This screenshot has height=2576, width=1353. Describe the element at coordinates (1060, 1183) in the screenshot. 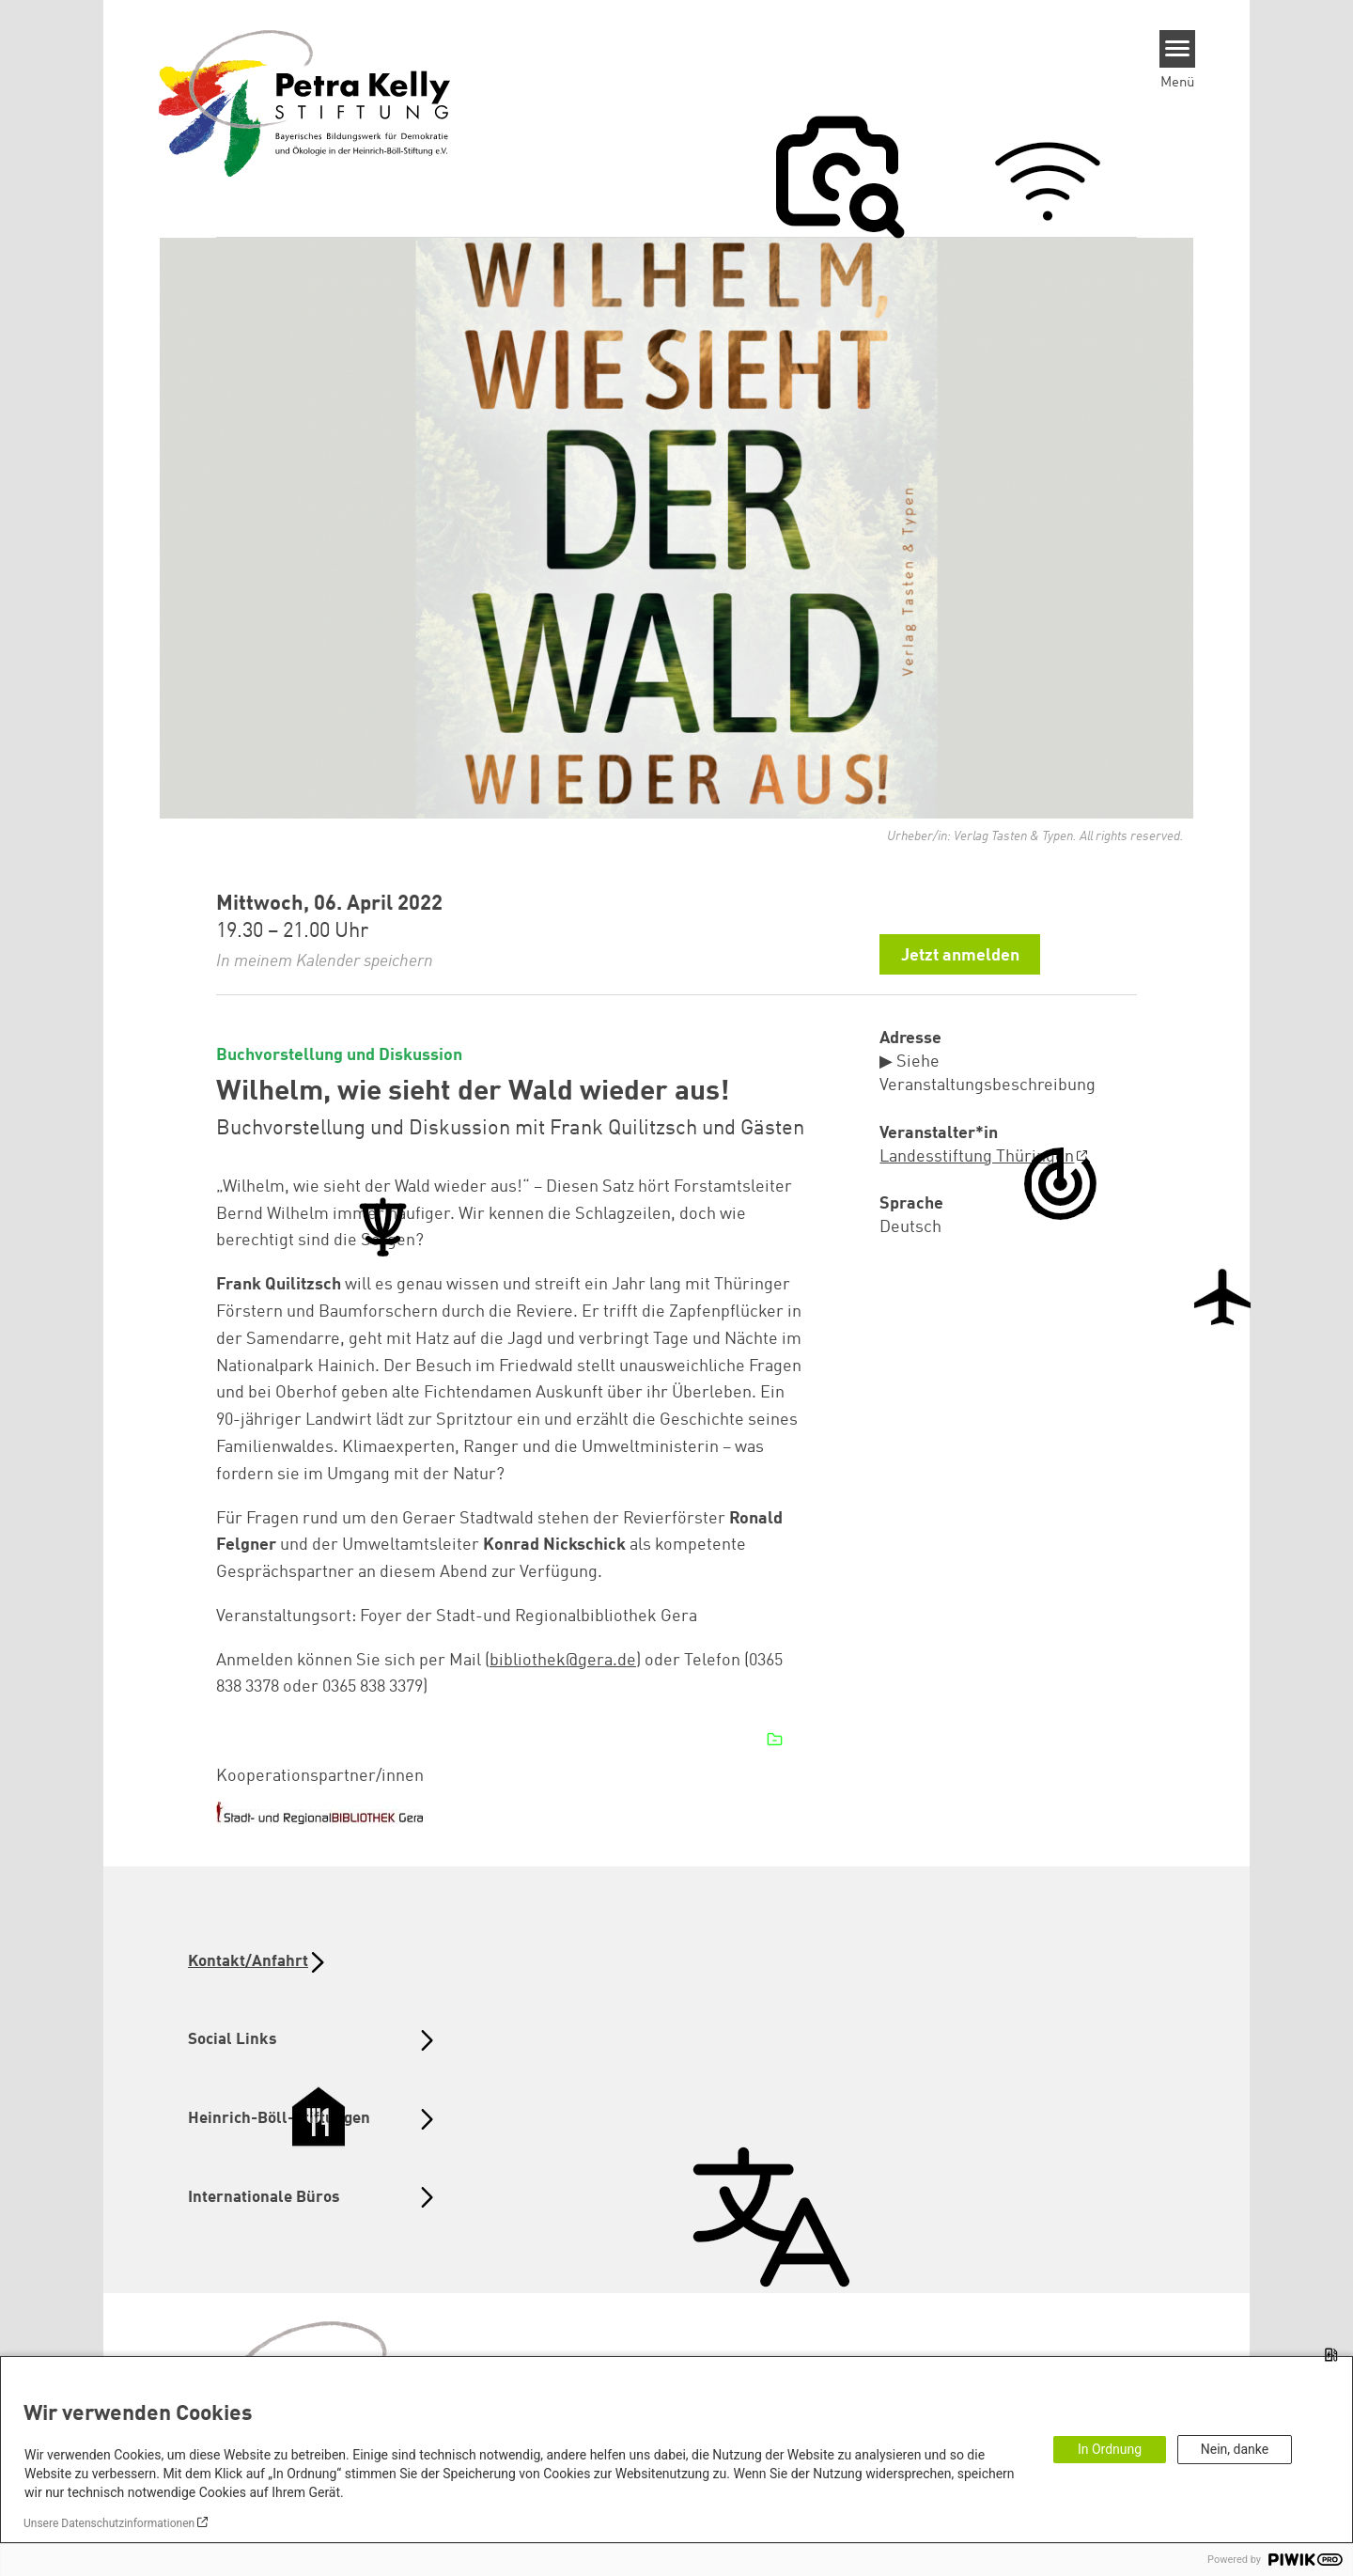

I see `track changes or revisions in a document` at that location.